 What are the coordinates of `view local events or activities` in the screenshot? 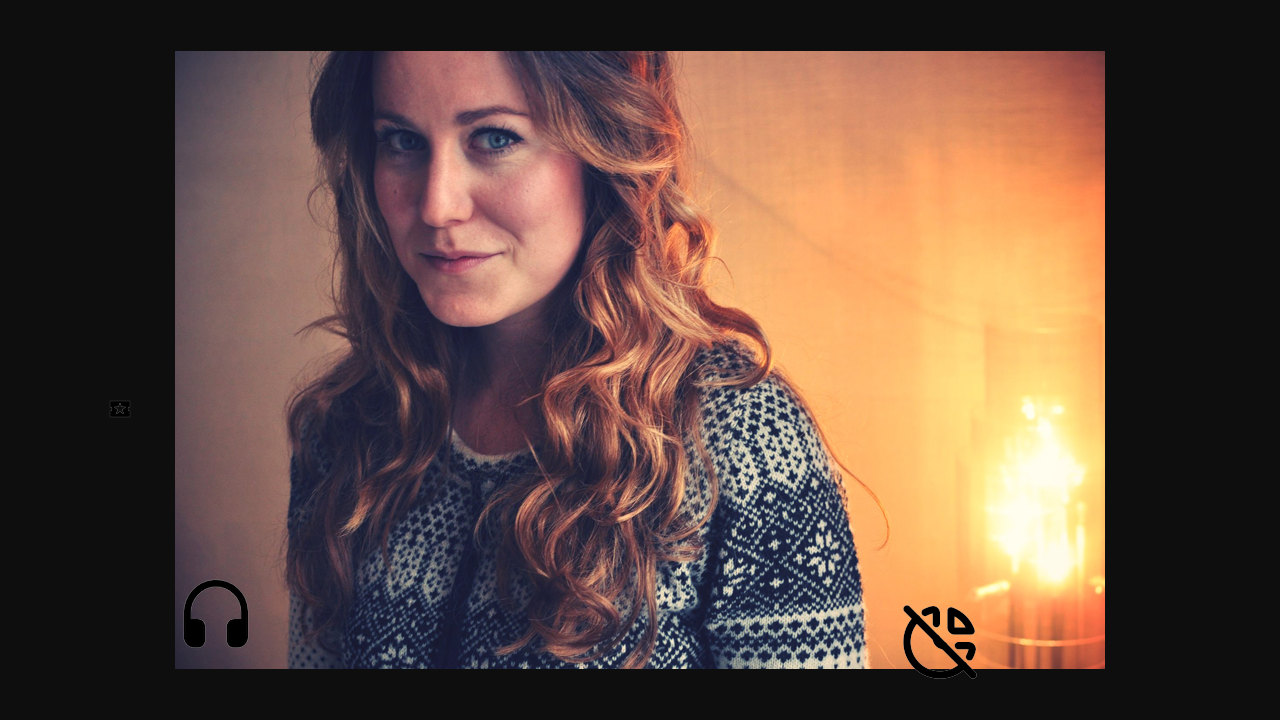 It's located at (120, 409).